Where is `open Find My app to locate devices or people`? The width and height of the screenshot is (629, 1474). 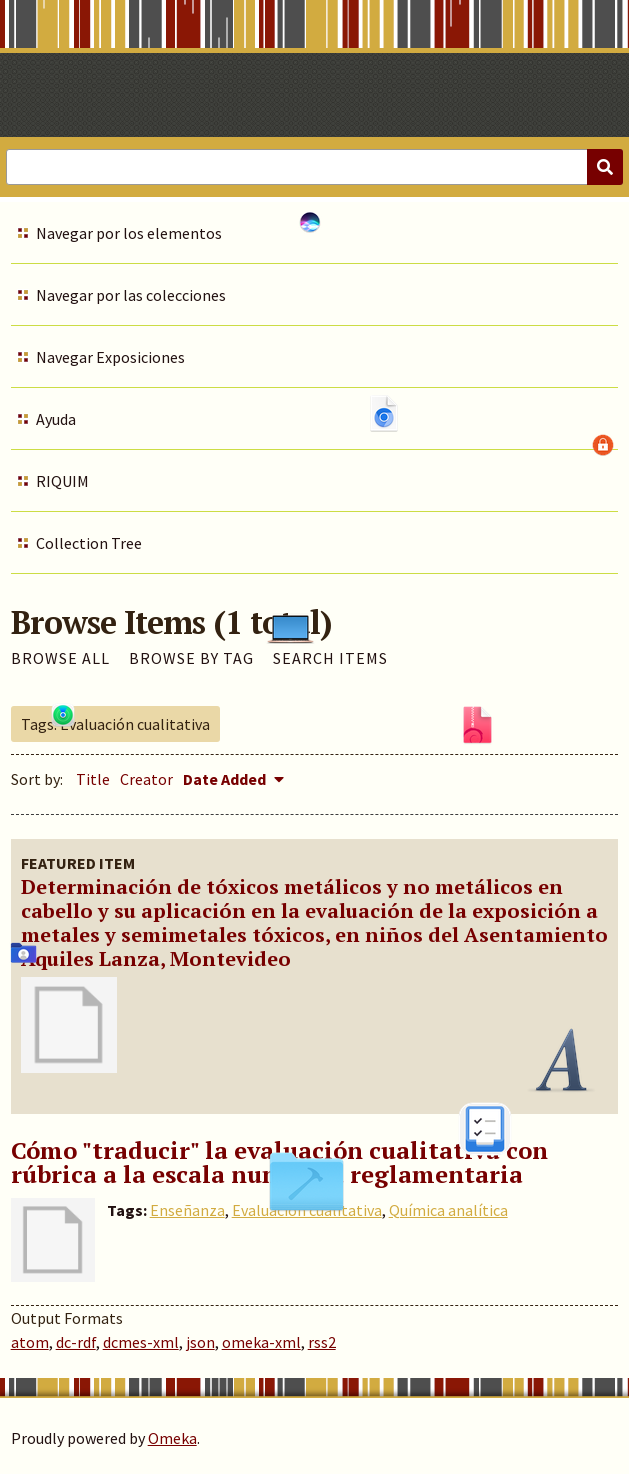 open Find My app to locate devices or people is located at coordinates (63, 715).